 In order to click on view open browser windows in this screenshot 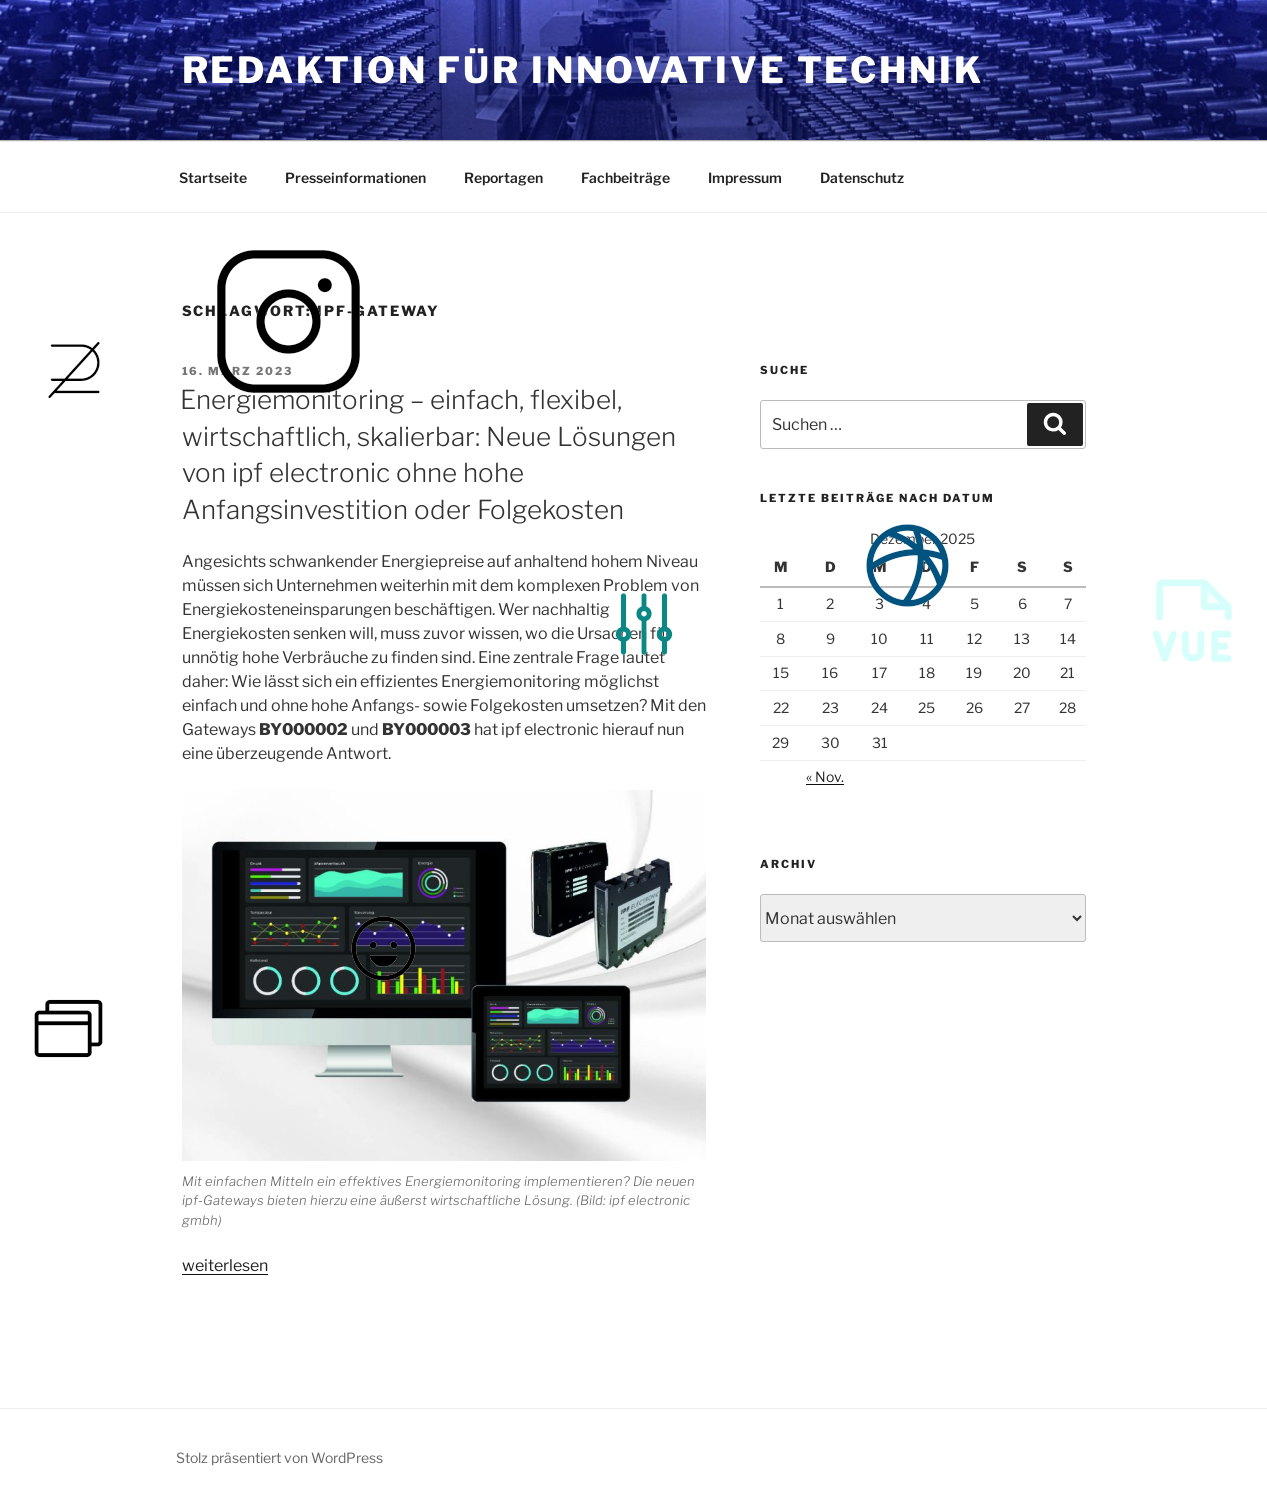, I will do `click(68, 1028)`.